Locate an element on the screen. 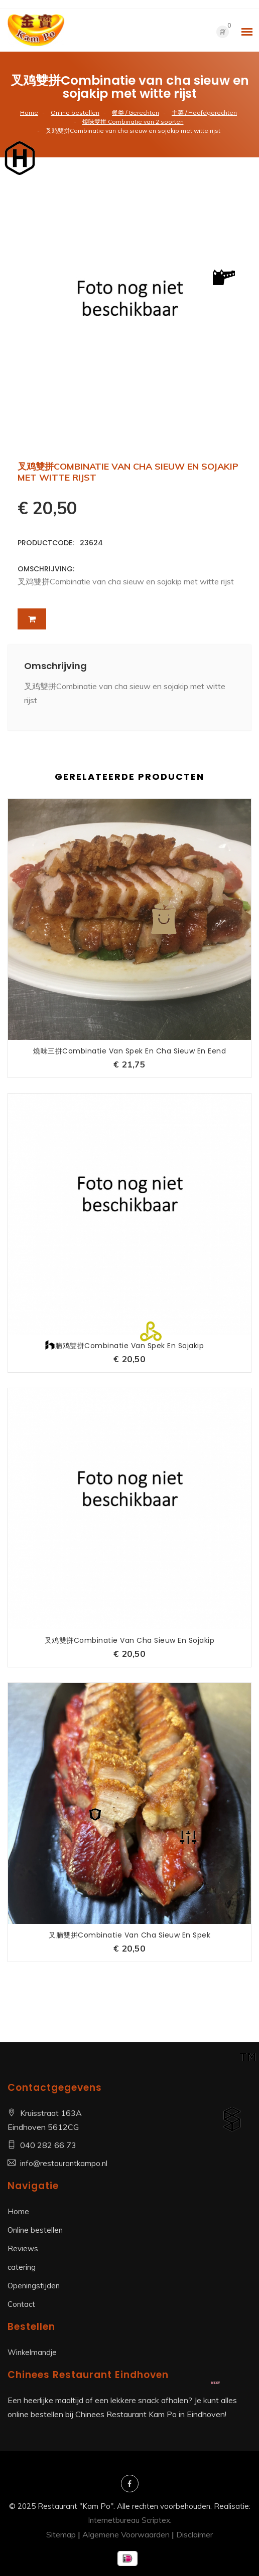 Image resolution: width=259 pixels, height=2576 pixels. access audio or sound settings is located at coordinates (188, 1837).